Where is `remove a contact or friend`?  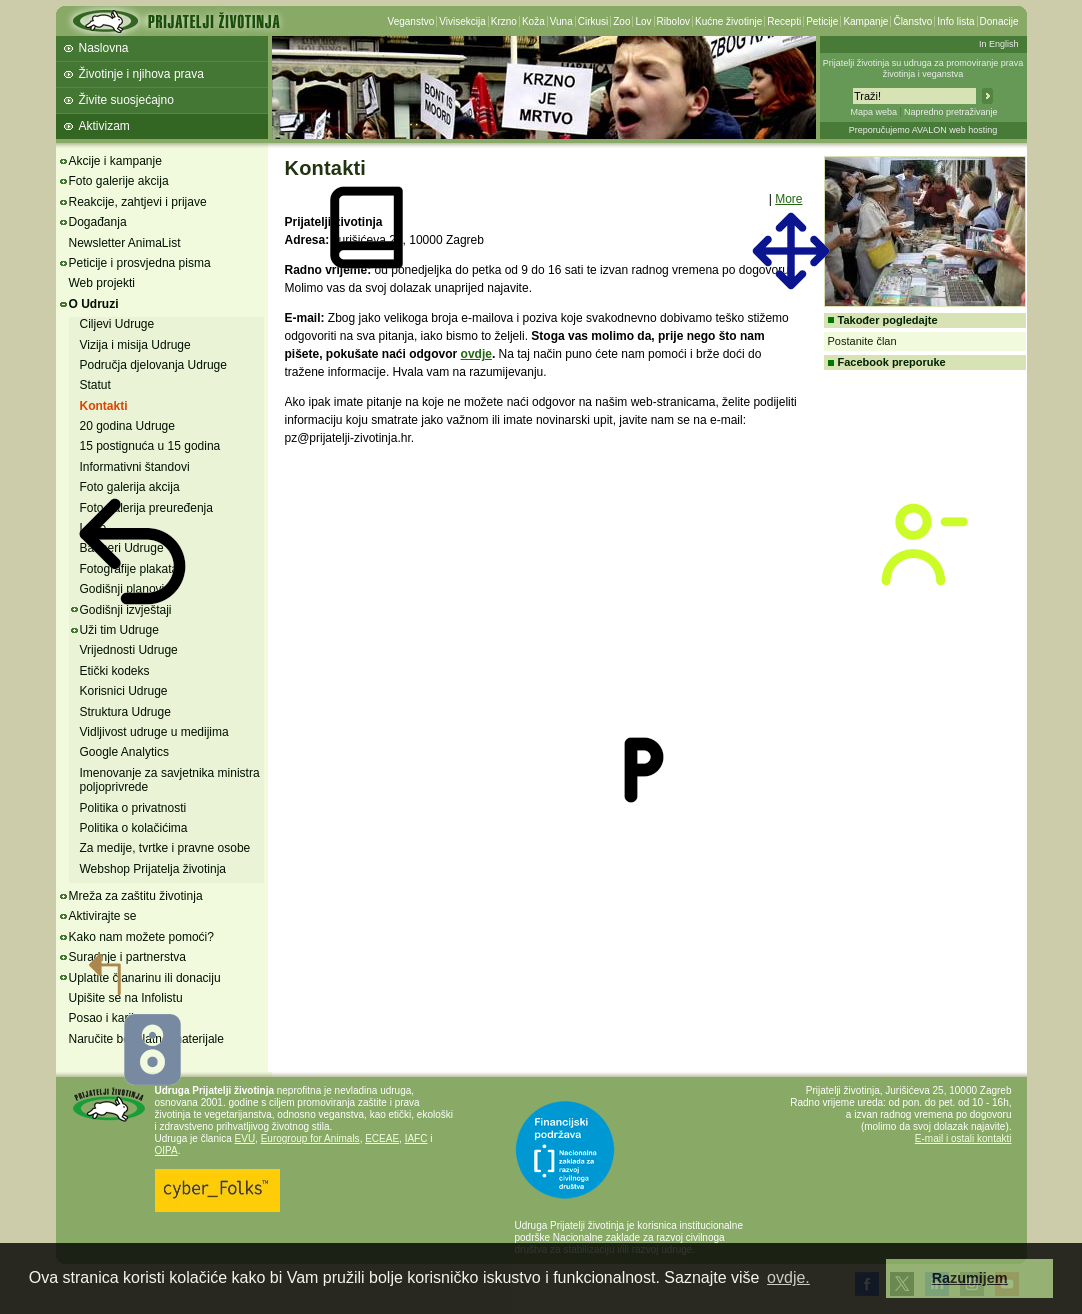 remove a contact or friend is located at coordinates (922, 544).